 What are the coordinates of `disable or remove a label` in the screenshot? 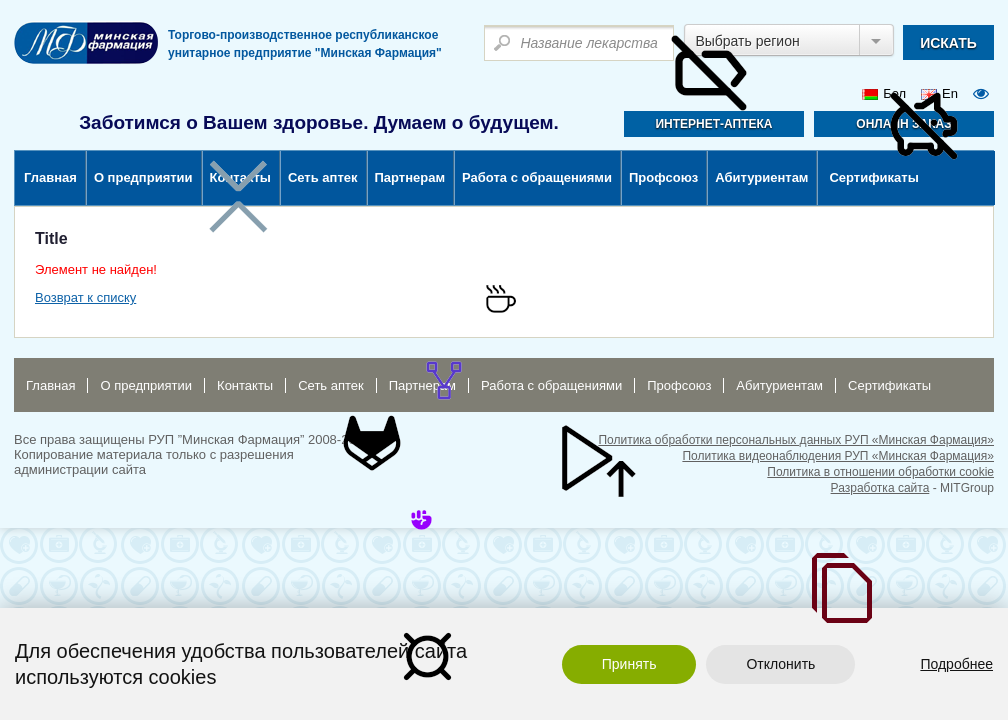 It's located at (709, 73).